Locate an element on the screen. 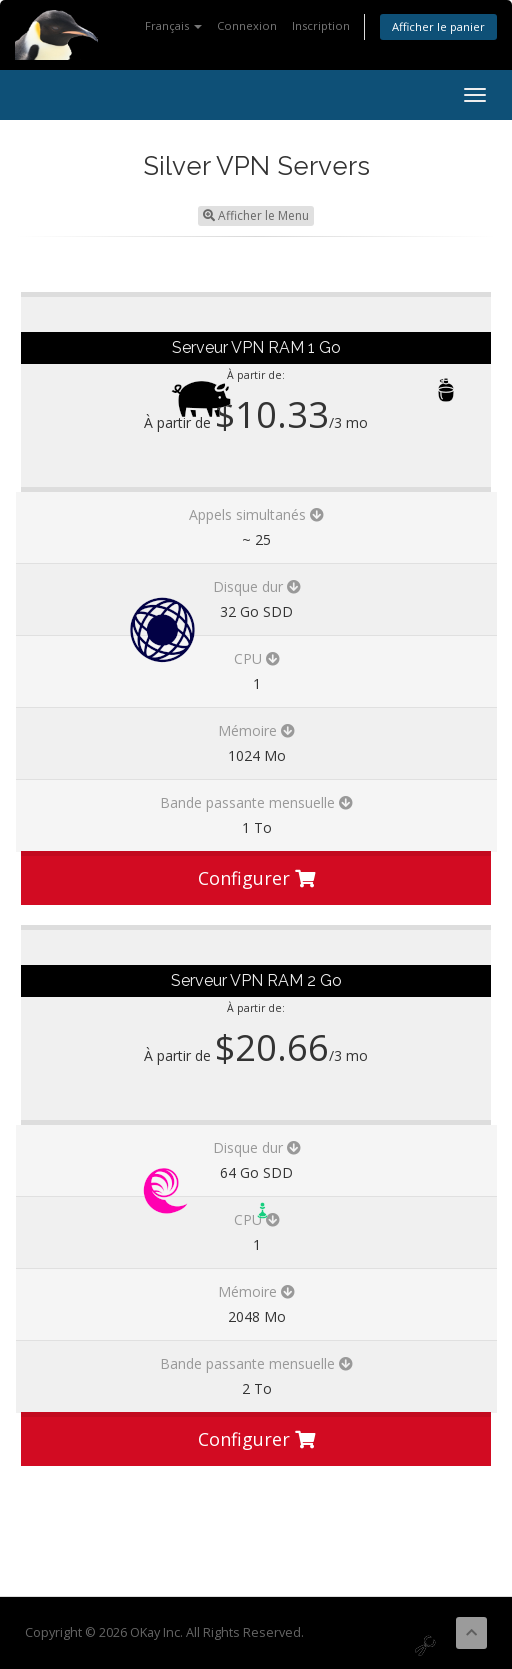 The image size is (512, 1669). view water or hydration inventory item is located at coordinates (446, 390).